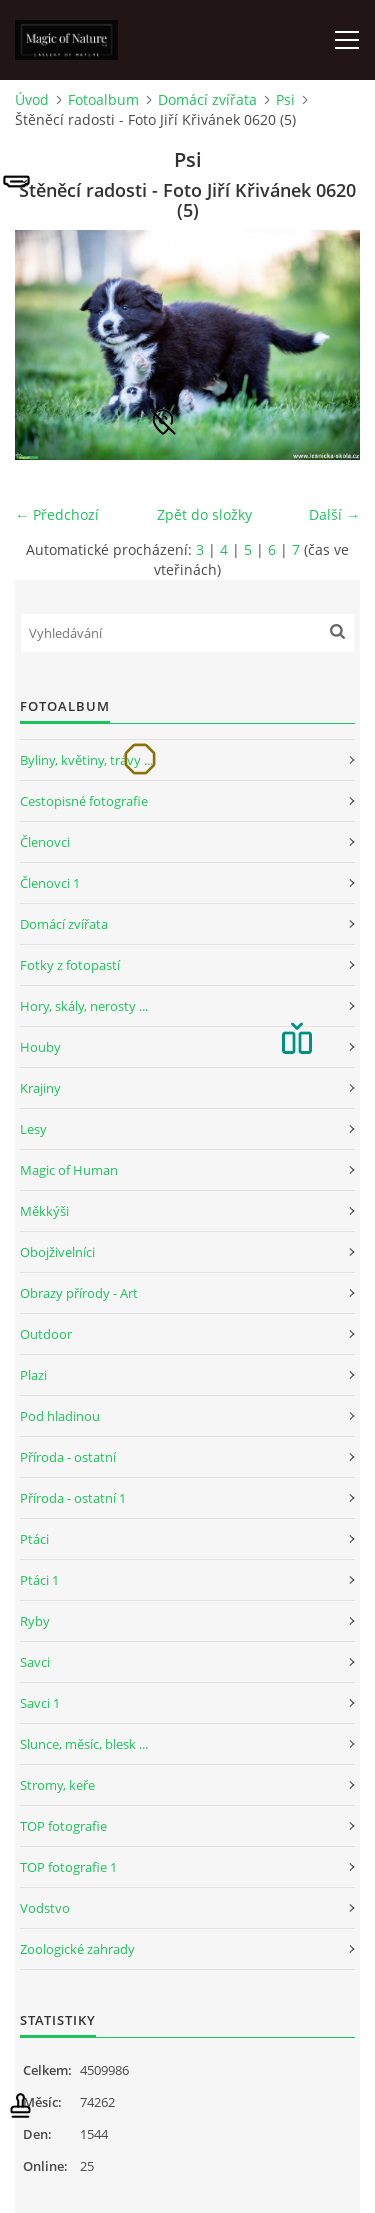  What do you see at coordinates (297, 1039) in the screenshot?
I see `align elements to the top edge` at bounding box center [297, 1039].